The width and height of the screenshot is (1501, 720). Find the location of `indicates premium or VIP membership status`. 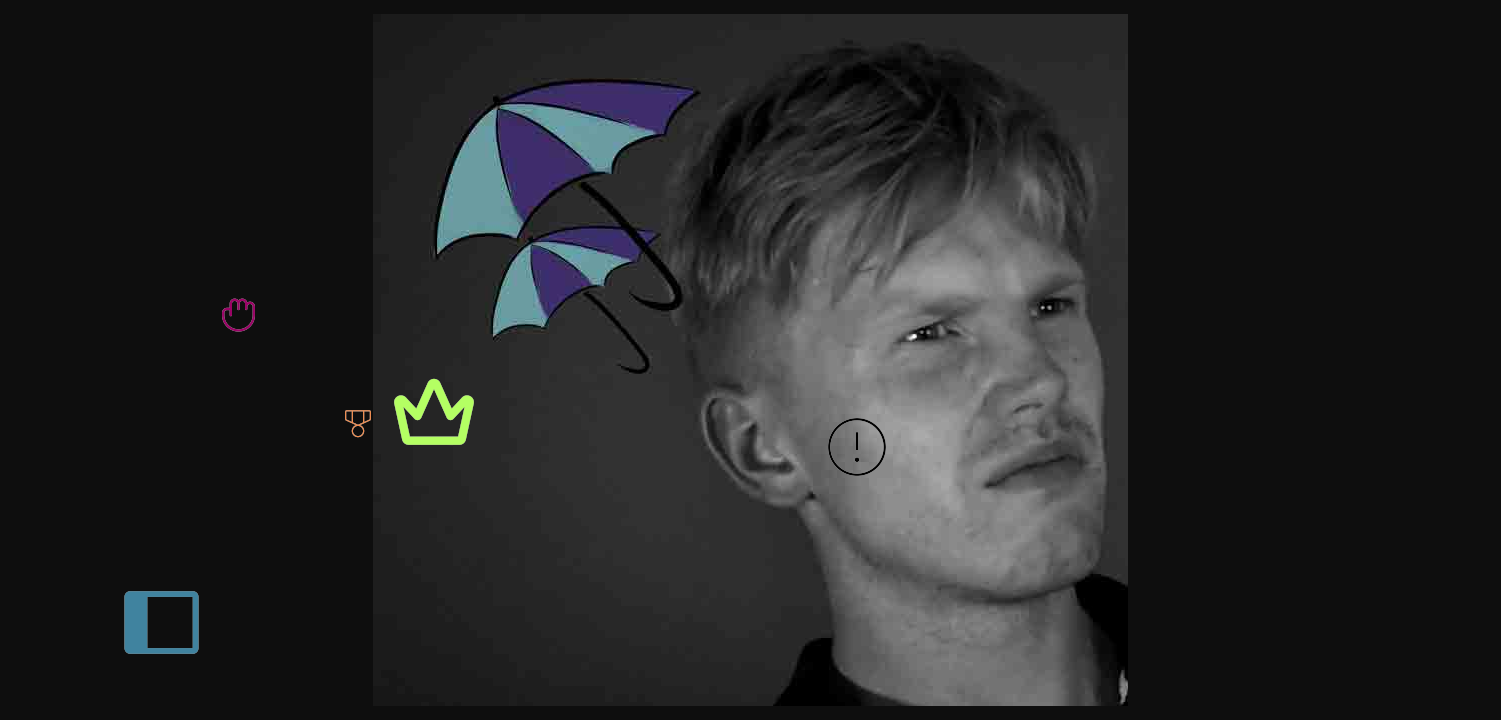

indicates premium or VIP membership status is located at coordinates (434, 416).